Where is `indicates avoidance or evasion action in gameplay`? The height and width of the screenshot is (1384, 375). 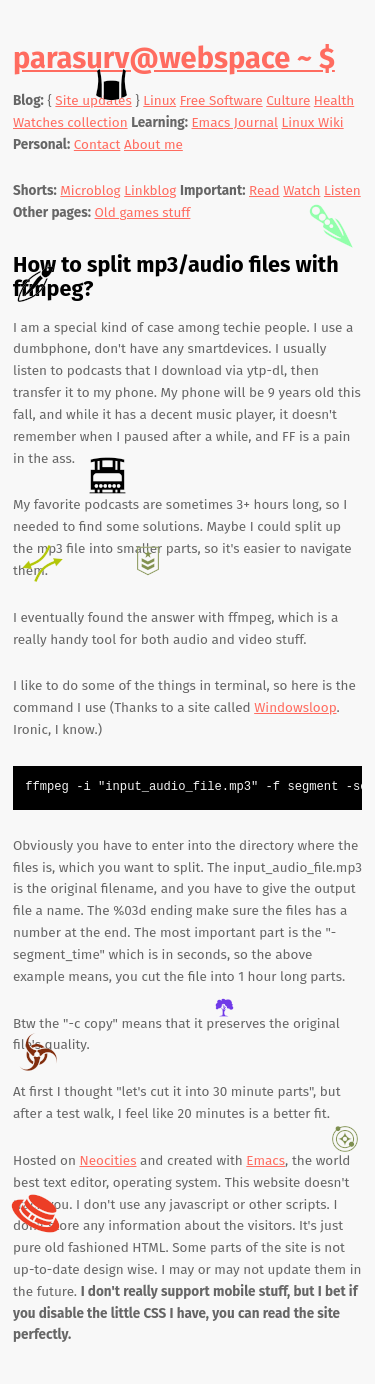 indicates avoidance or evasion action in gameplay is located at coordinates (42, 563).